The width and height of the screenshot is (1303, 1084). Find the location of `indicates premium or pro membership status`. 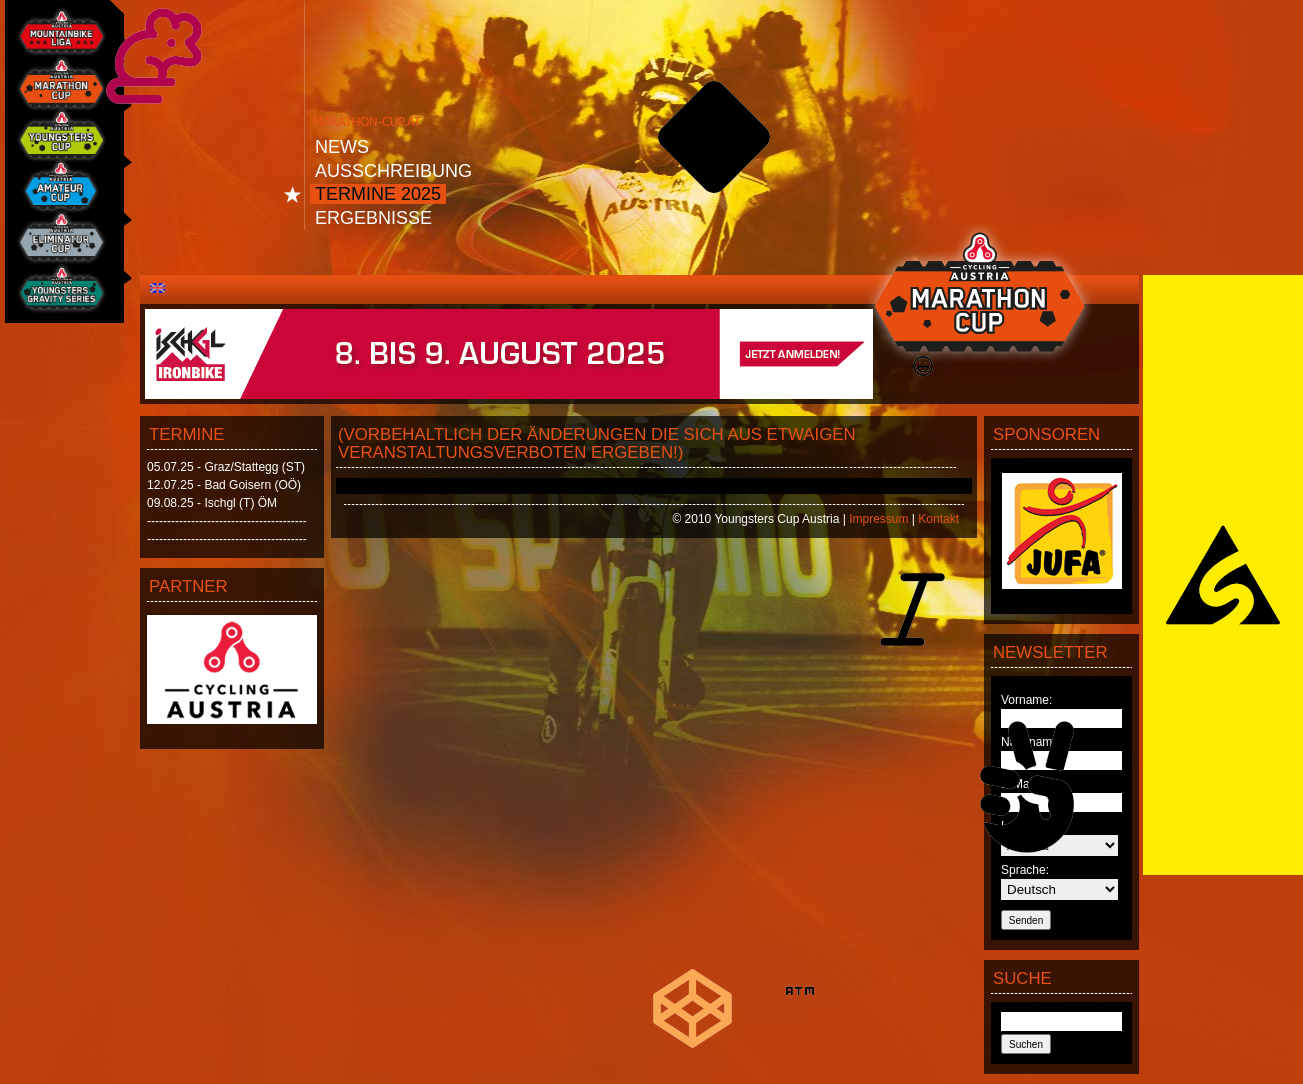

indicates premium or pro membership status is located at coordinates (714, 137).